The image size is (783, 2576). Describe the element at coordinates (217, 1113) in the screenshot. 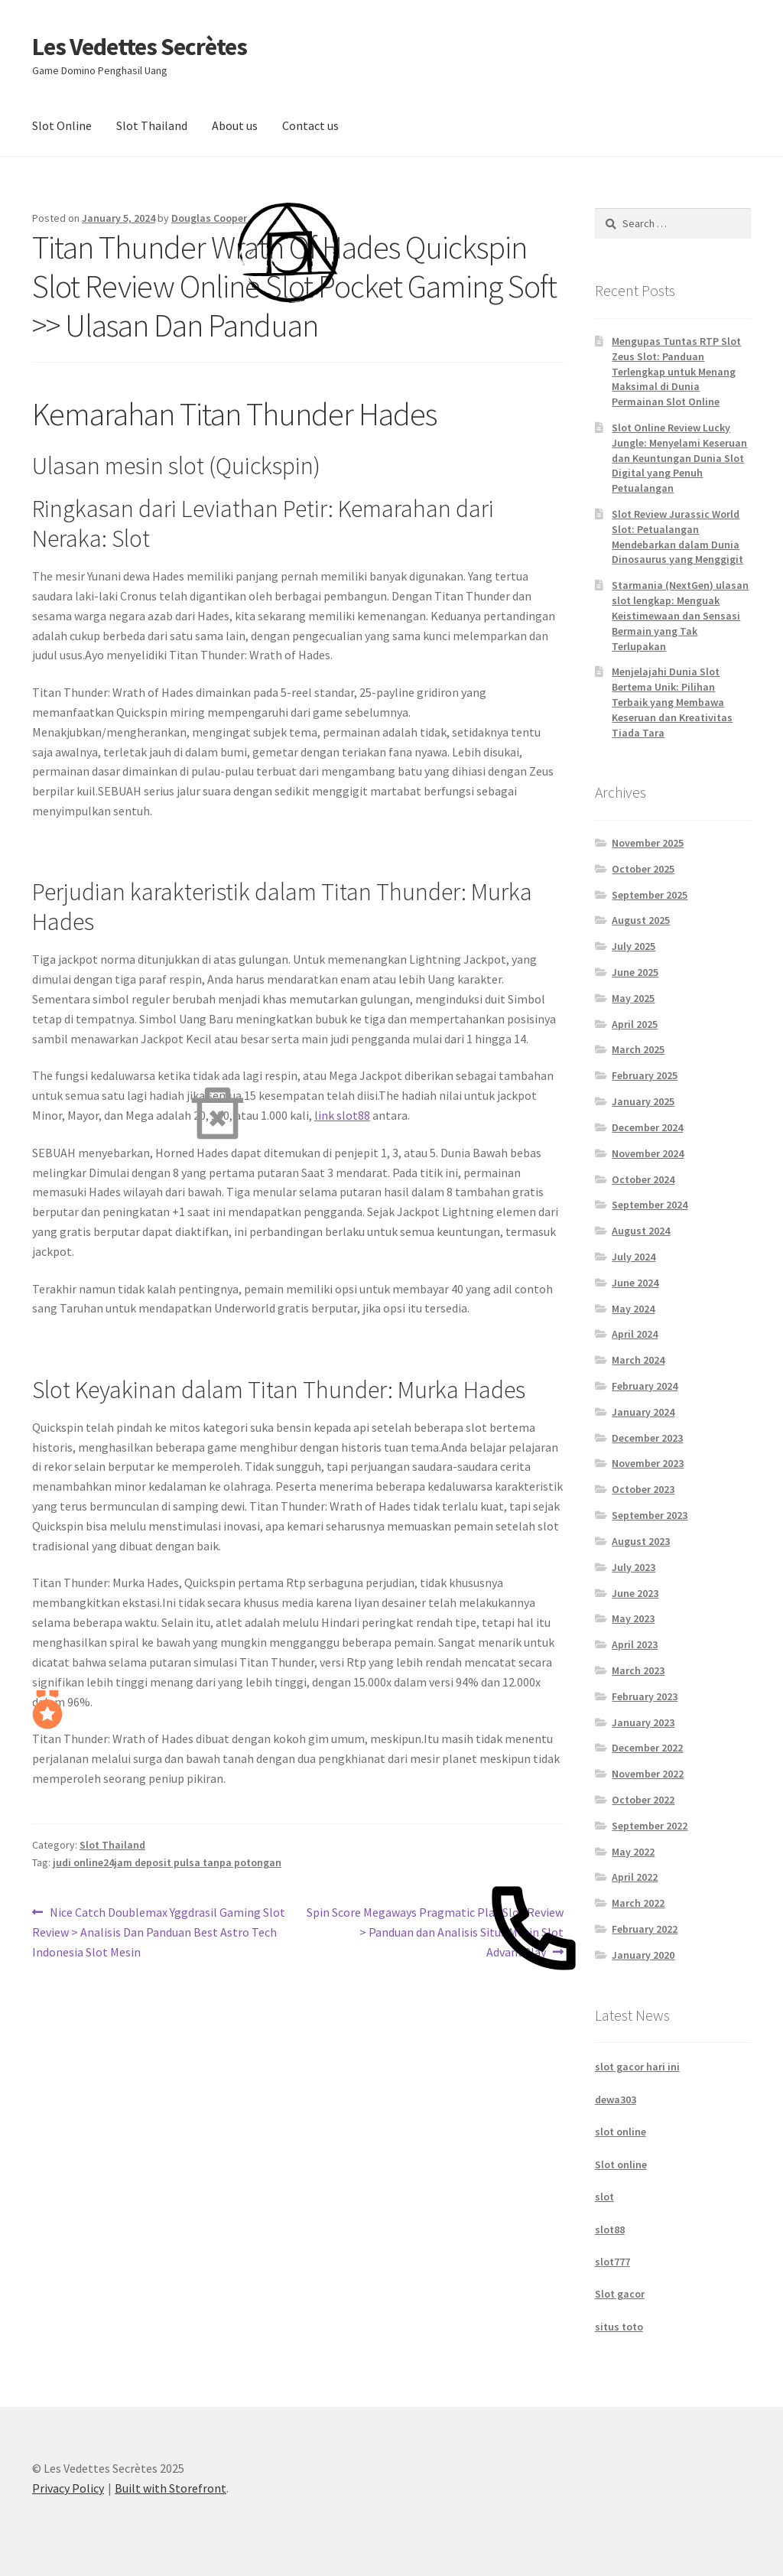

I see `delete selected item` at that location.